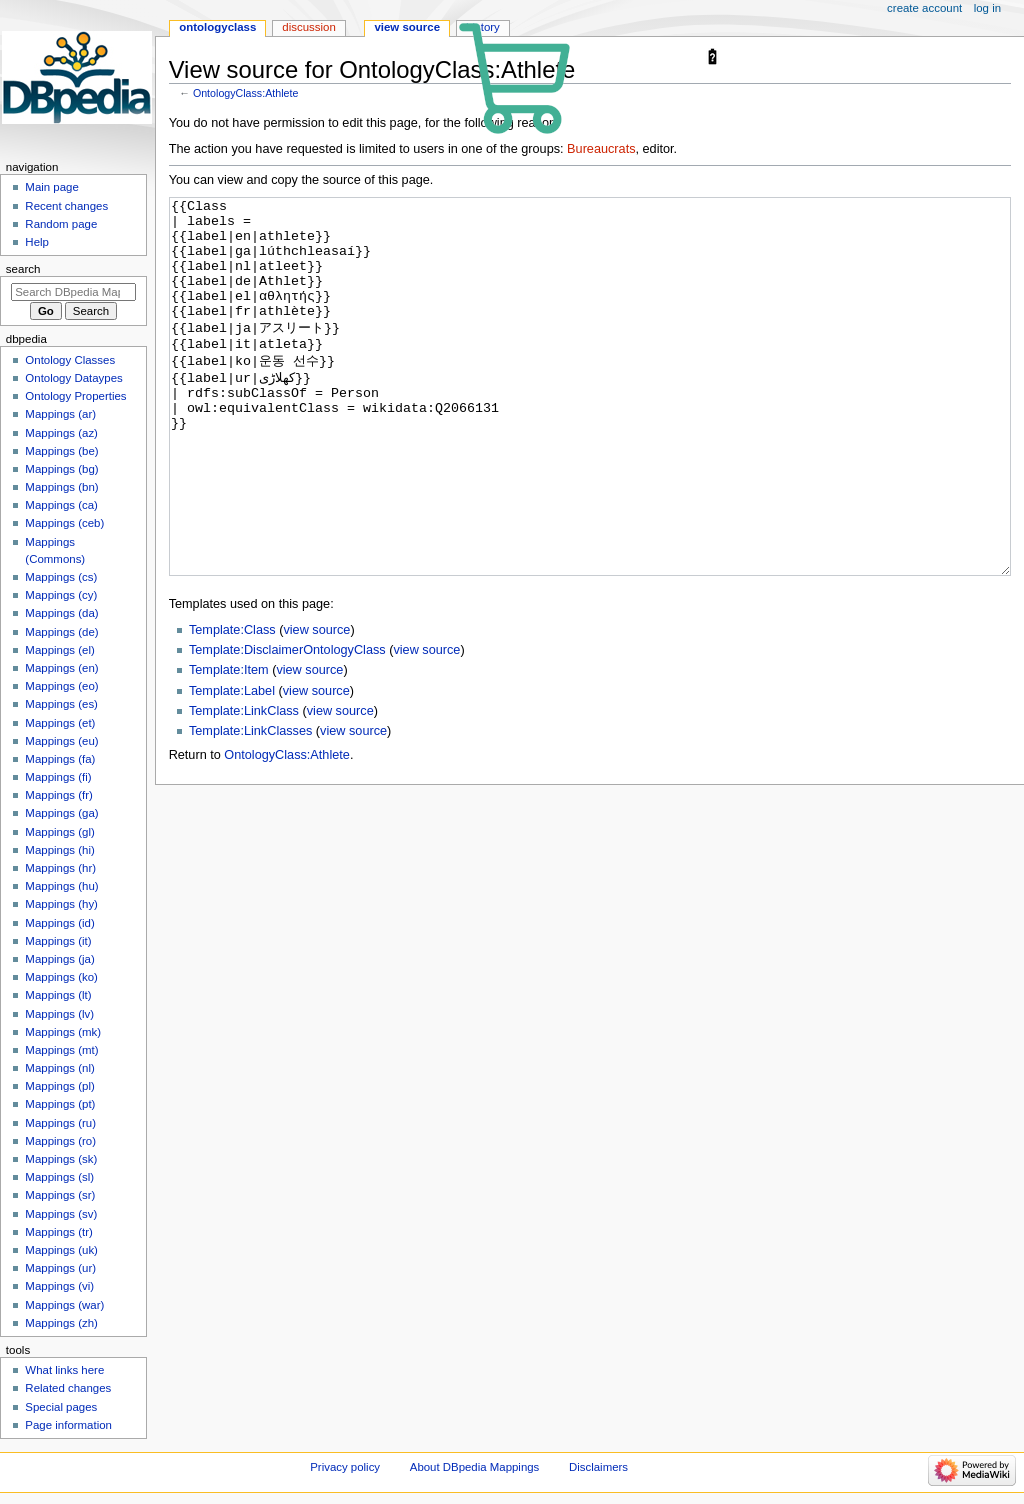 The height and width of the screenshot is (1504, 1024). Describe the element at coordinates (516, 80) in the screenshot. I see `view your shopping cart` at that location.